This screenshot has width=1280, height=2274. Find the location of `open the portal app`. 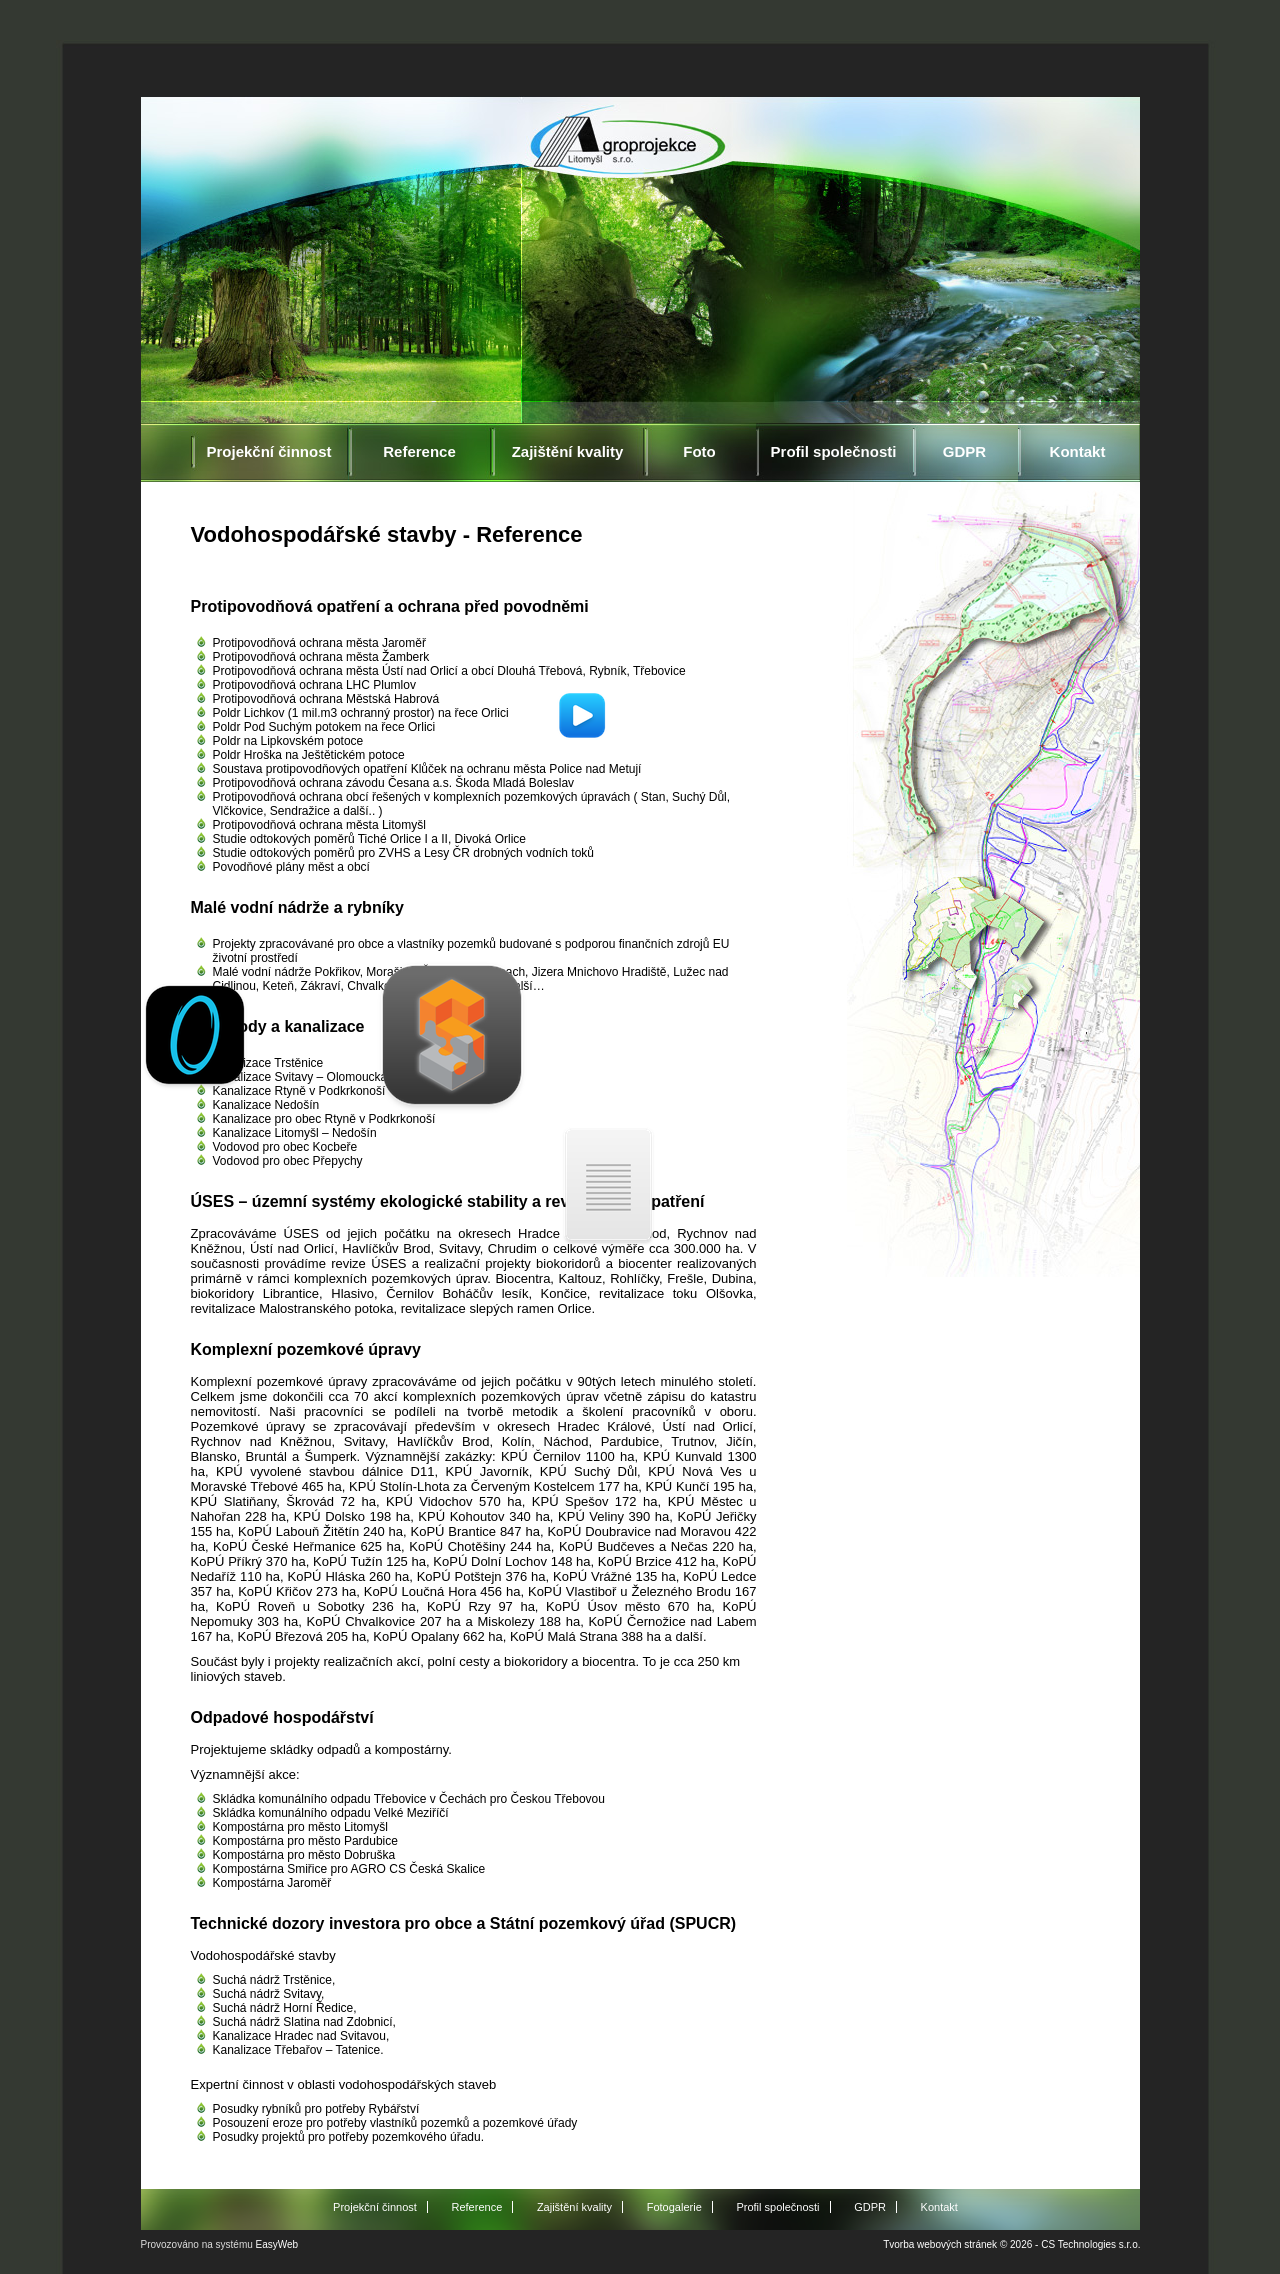

open the portal app is located at coordinates (195, 1035).